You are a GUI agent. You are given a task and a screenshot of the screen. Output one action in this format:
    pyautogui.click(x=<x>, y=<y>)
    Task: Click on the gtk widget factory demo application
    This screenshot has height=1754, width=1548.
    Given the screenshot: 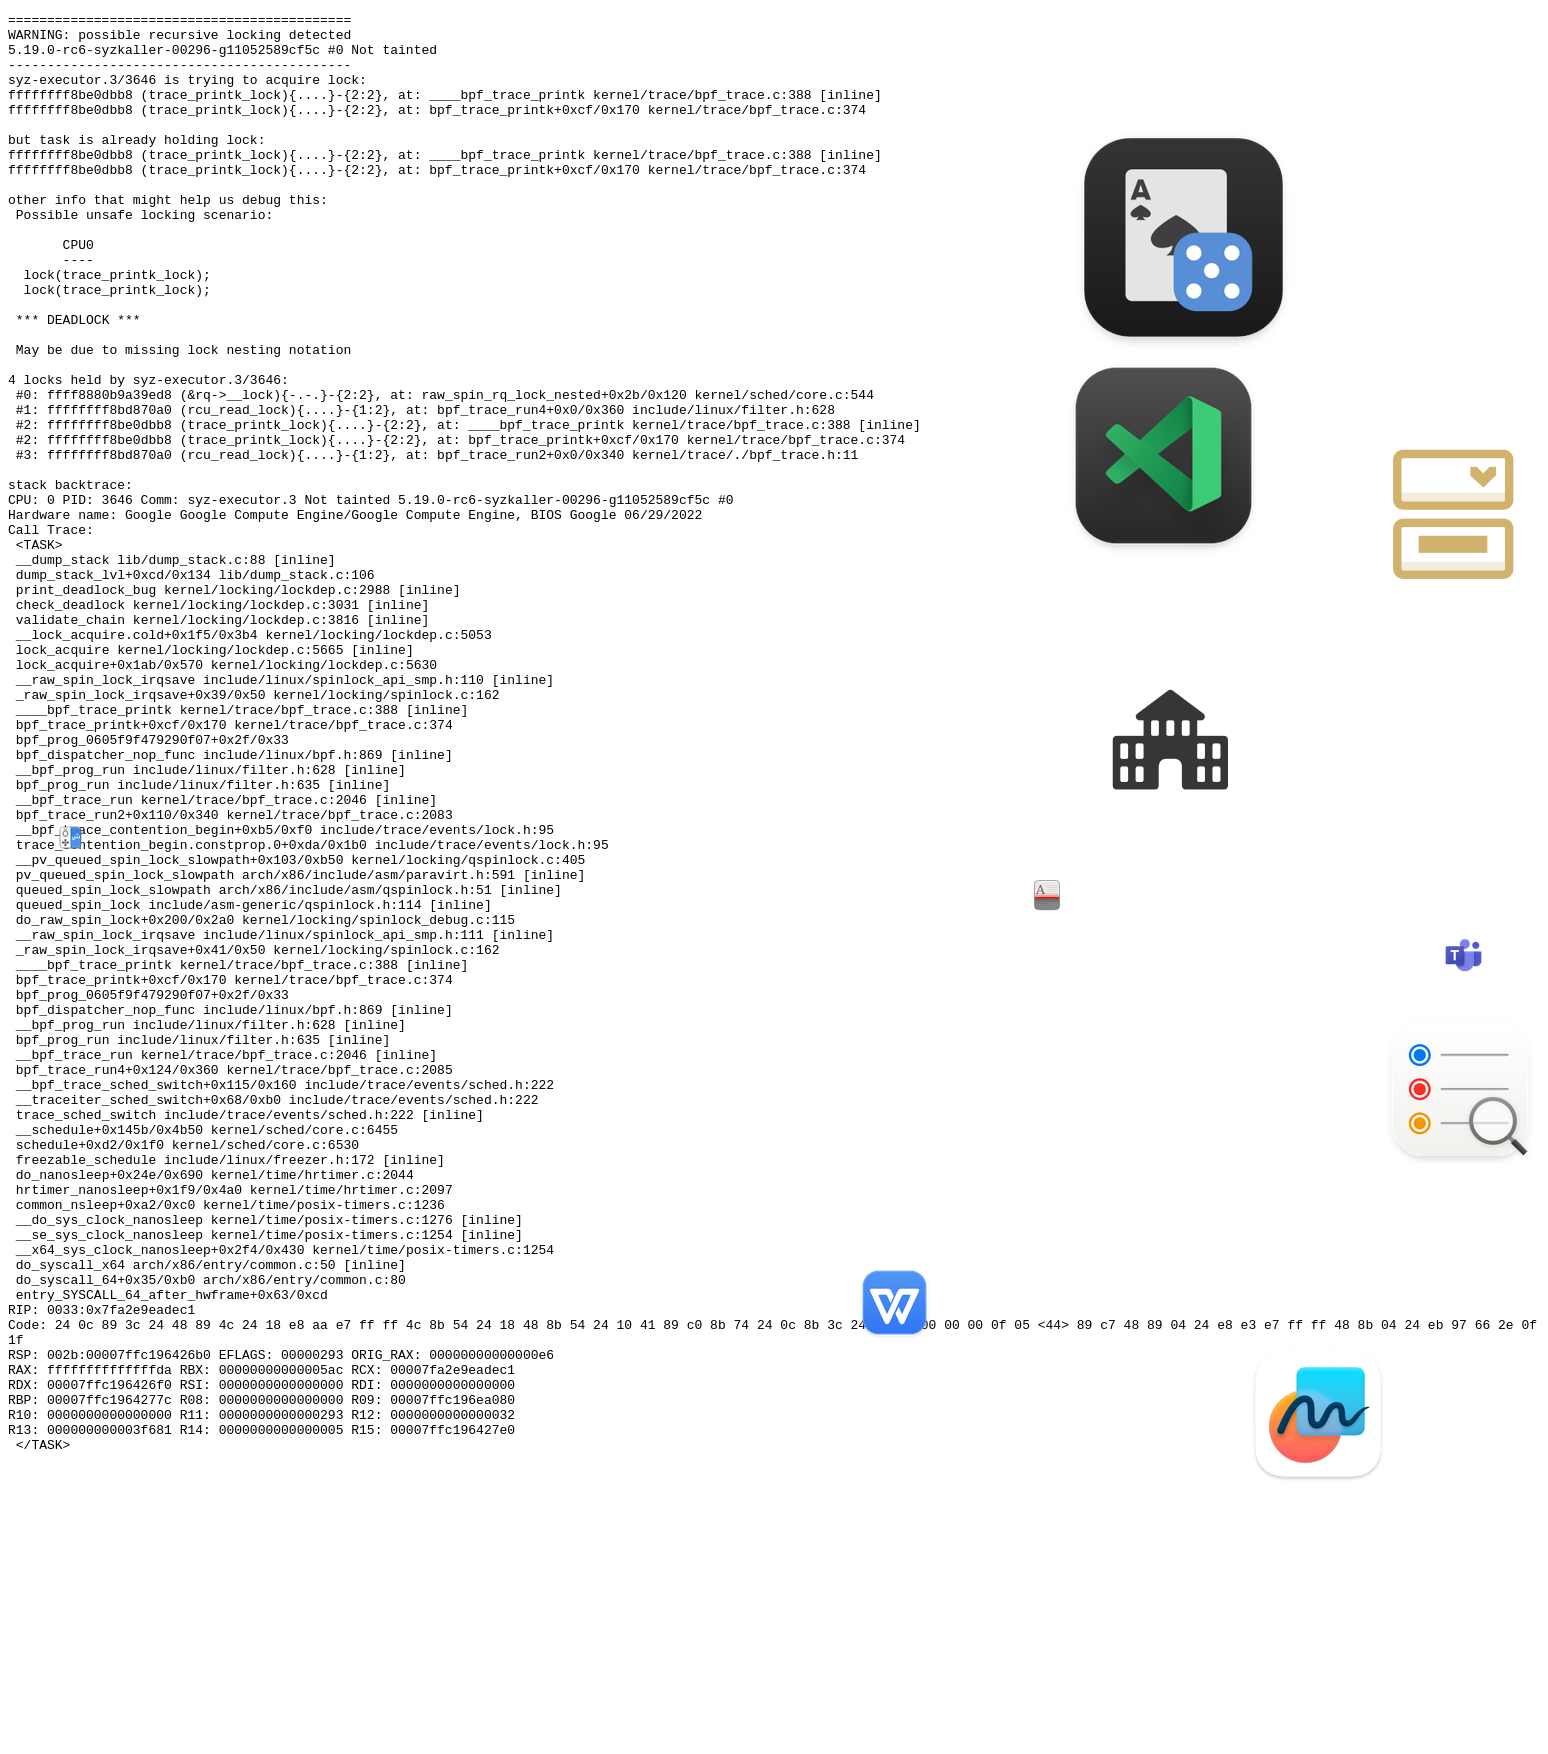 What is the action you would take?
    pyautogui.click(x=1453, y=510)
    